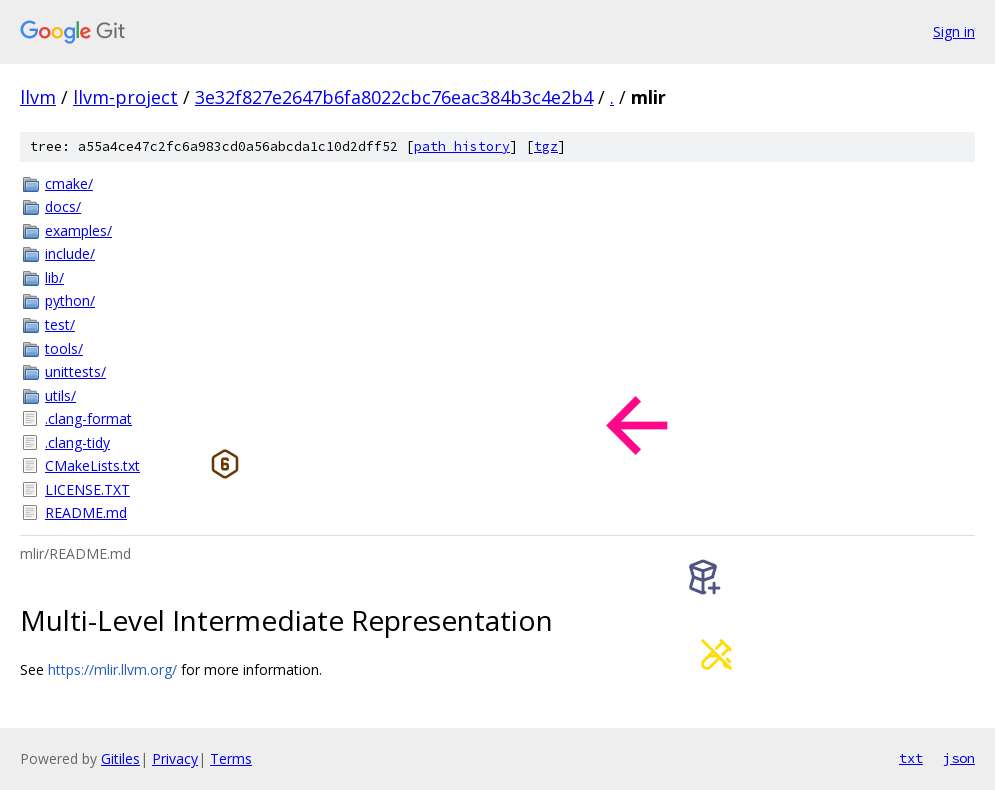  I want to click on indicates step 6 in a multi-step process, so click(225, 464).